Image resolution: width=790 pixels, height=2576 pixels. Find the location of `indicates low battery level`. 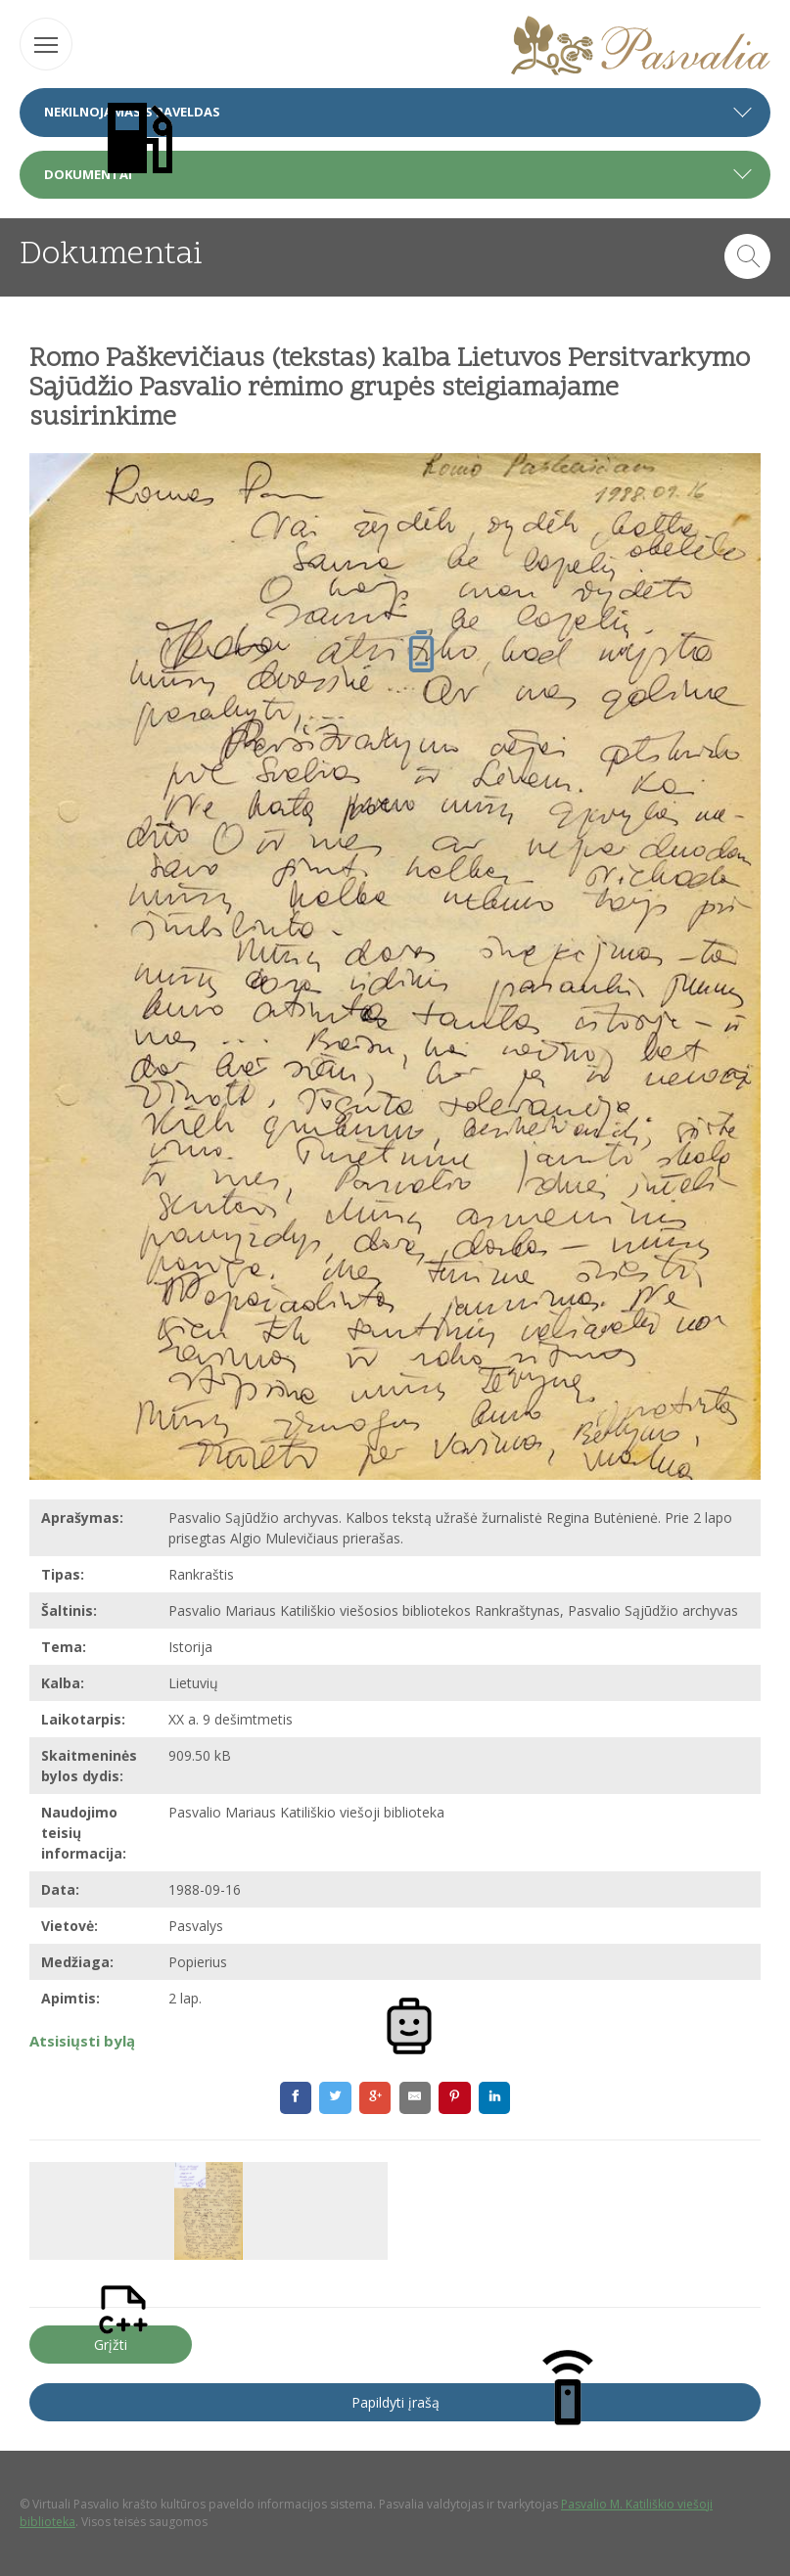

indicates low battery level is located at coordinates (421, 651).